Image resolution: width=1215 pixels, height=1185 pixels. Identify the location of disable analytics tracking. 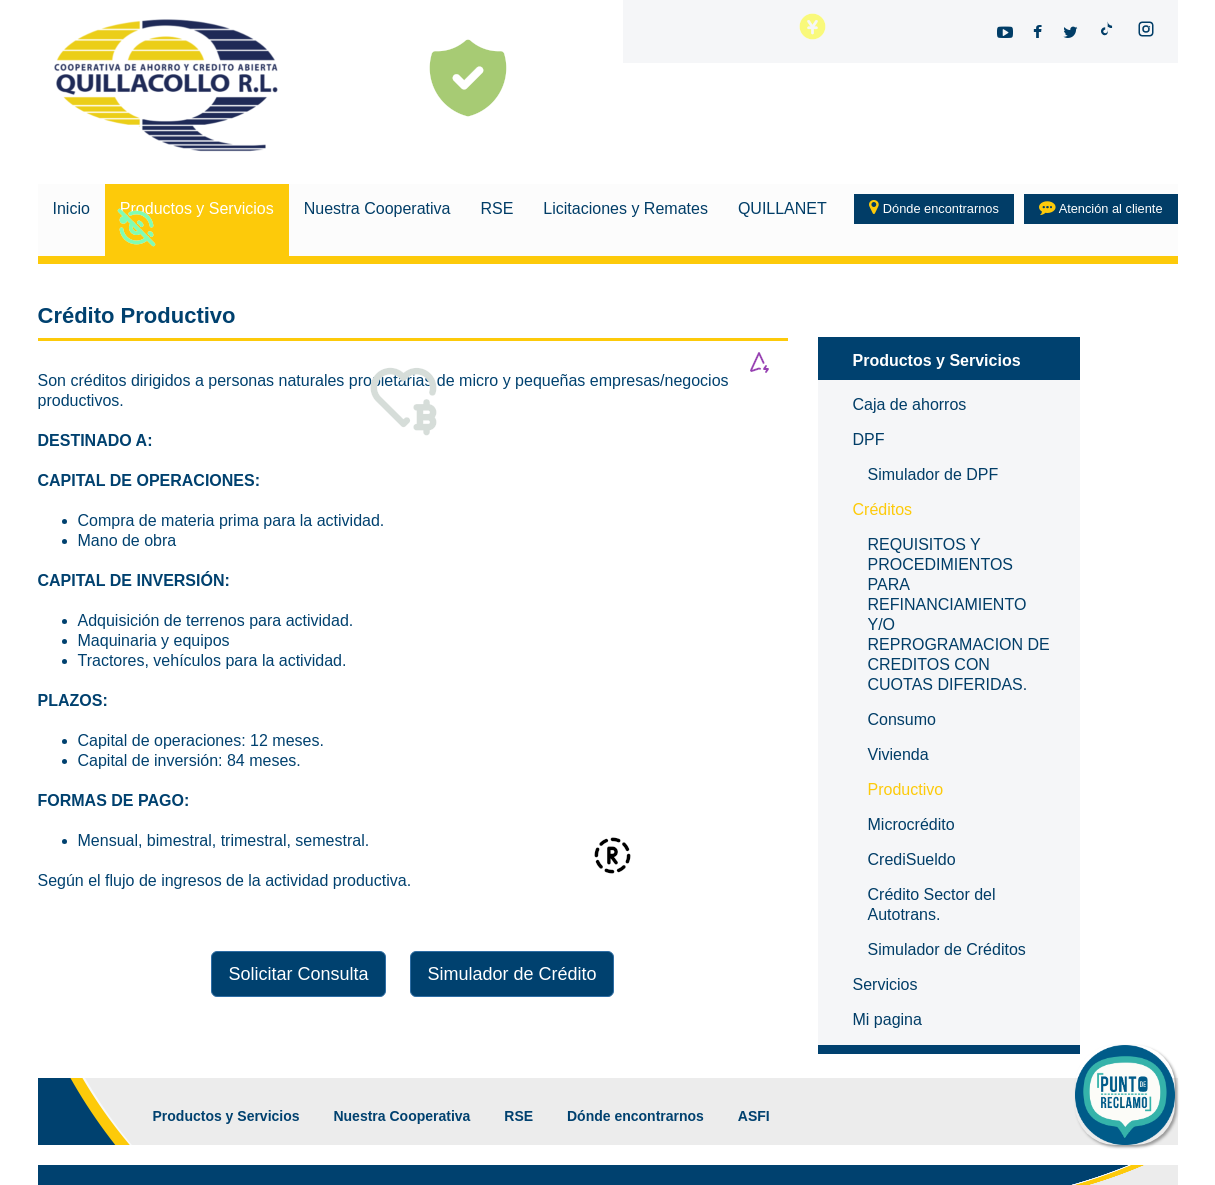
(136, 227).